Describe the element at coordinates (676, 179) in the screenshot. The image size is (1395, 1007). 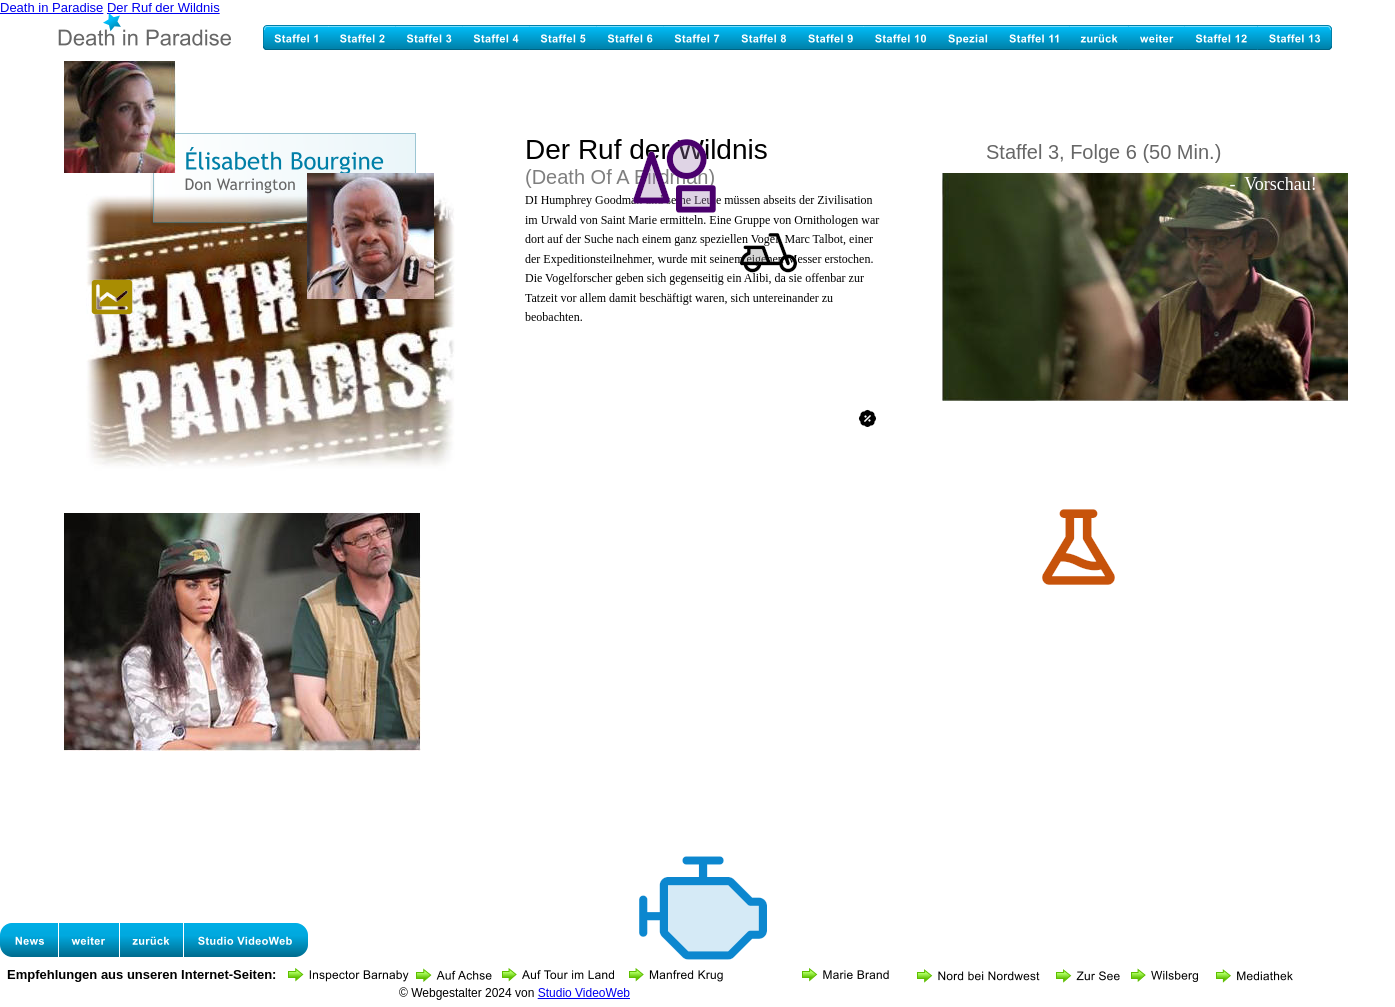
I see `access shape tools or drawing elements` at that location.